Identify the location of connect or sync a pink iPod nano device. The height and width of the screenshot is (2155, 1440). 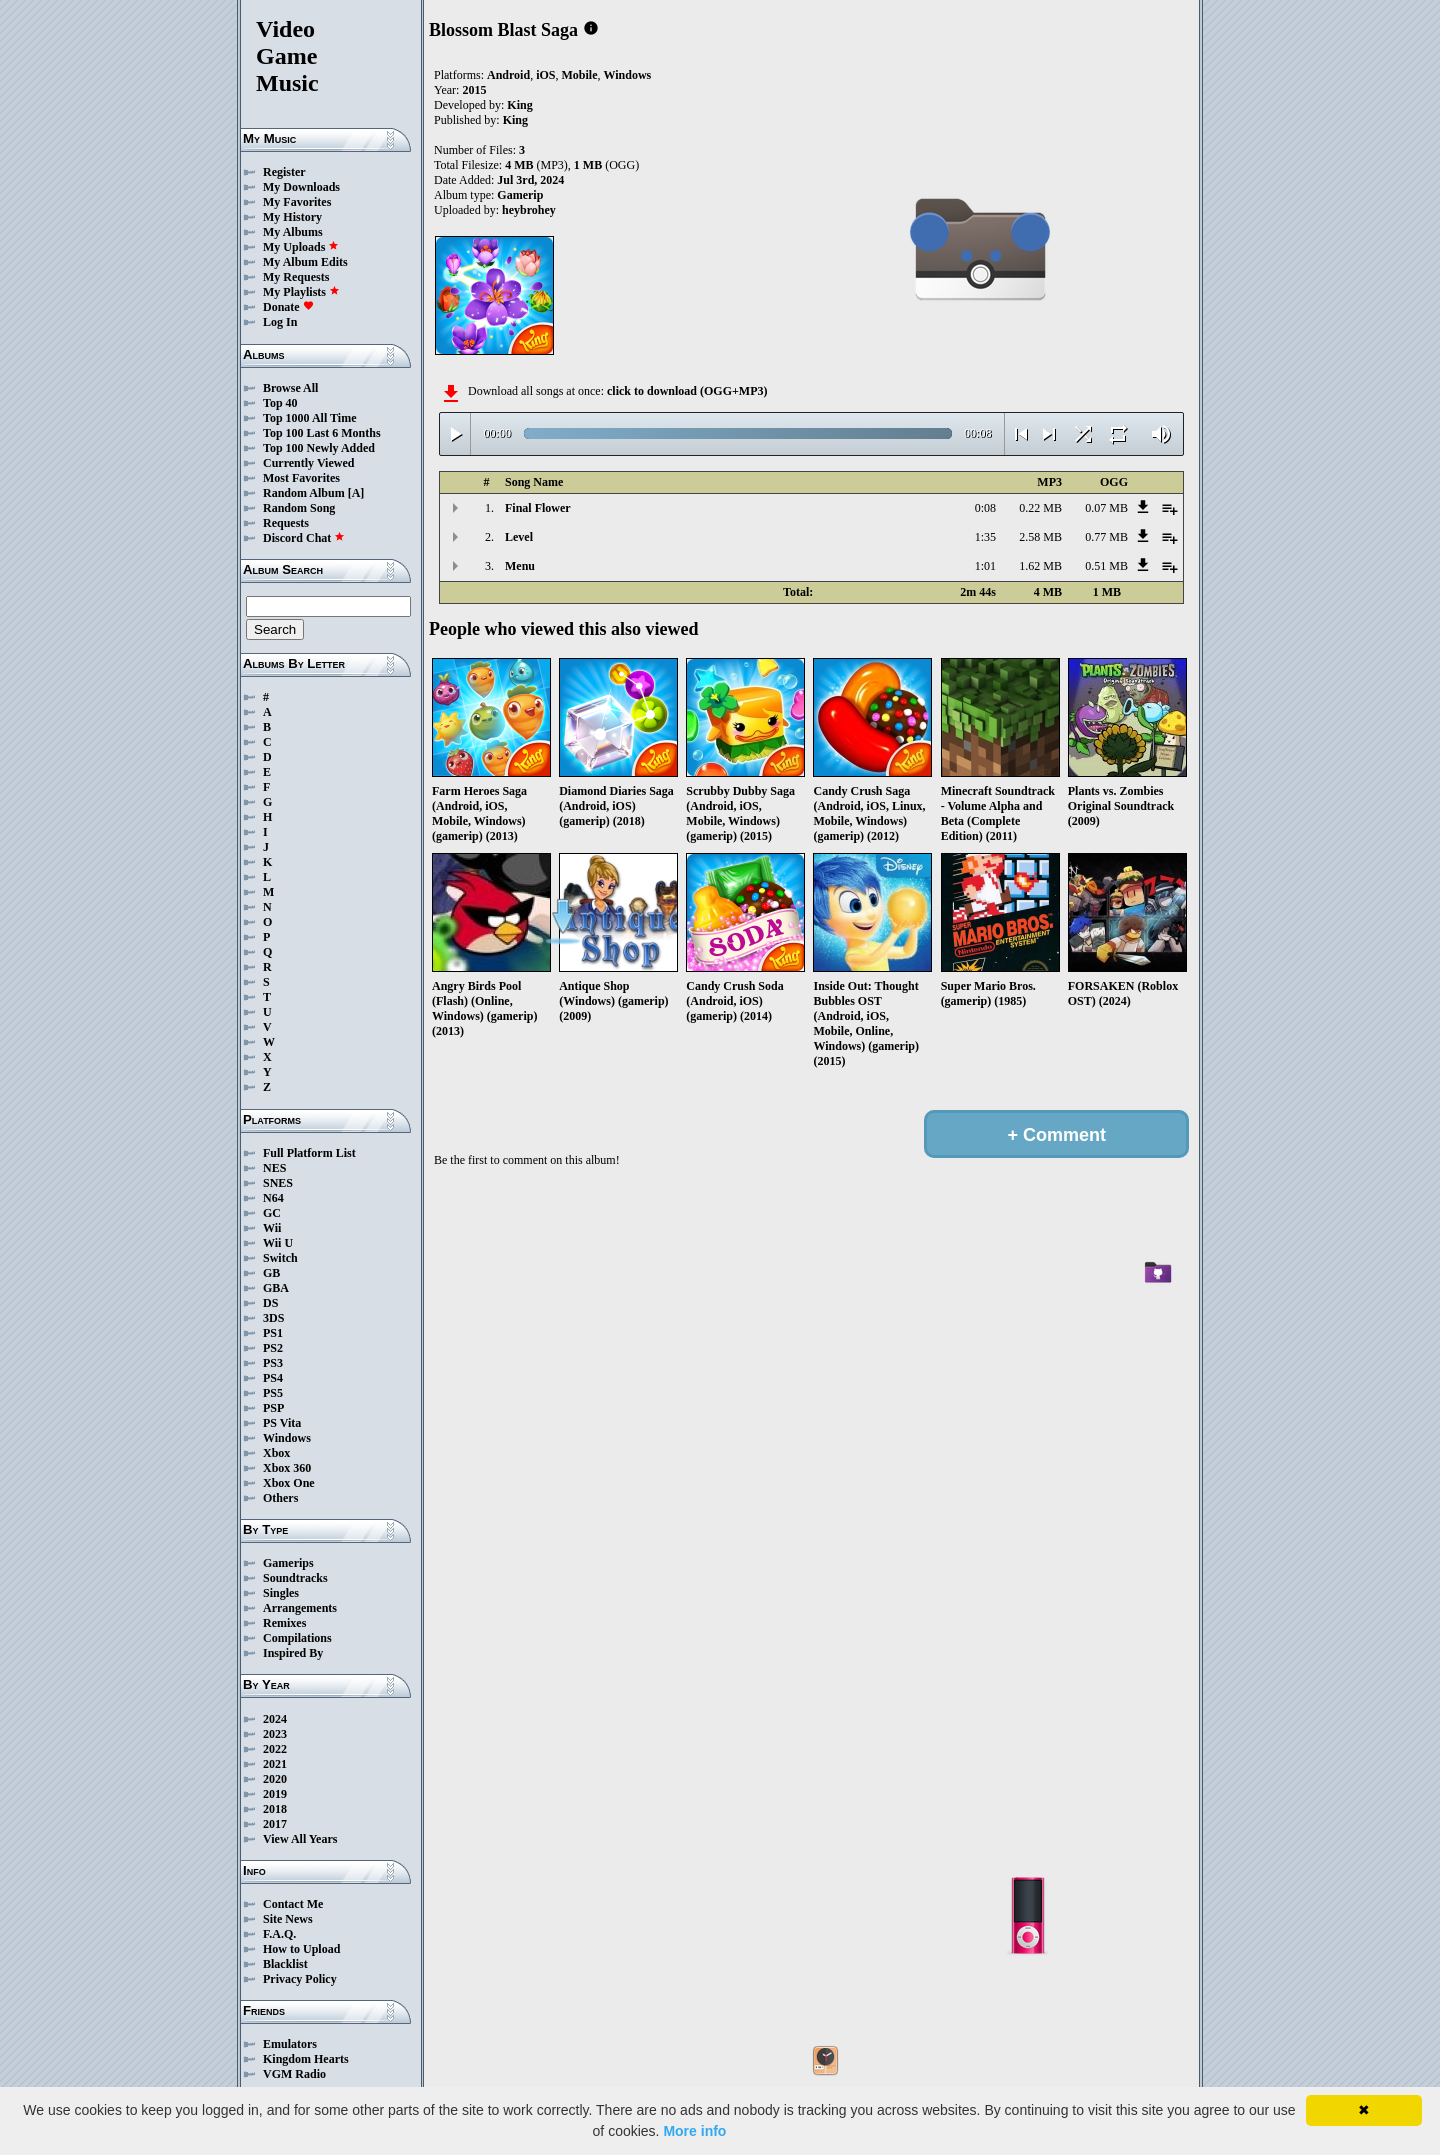
(1027, 1916).